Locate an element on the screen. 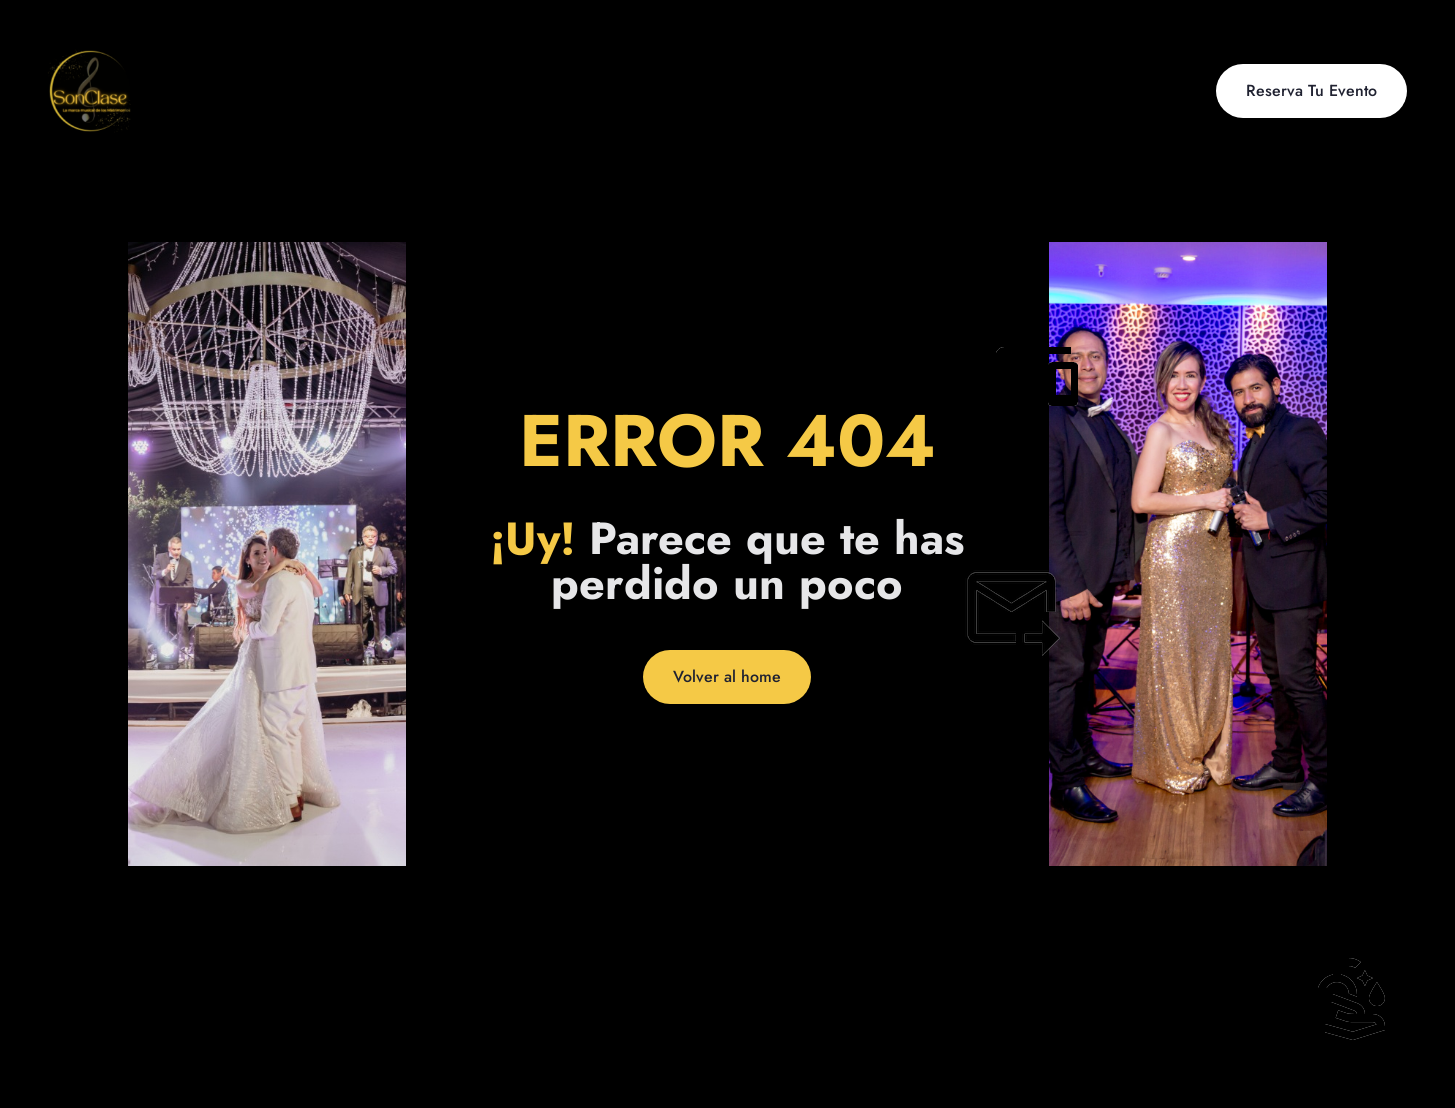 The image size is (1455, 1108). forward an email to another recipient is located at coordinates (1011, 607).